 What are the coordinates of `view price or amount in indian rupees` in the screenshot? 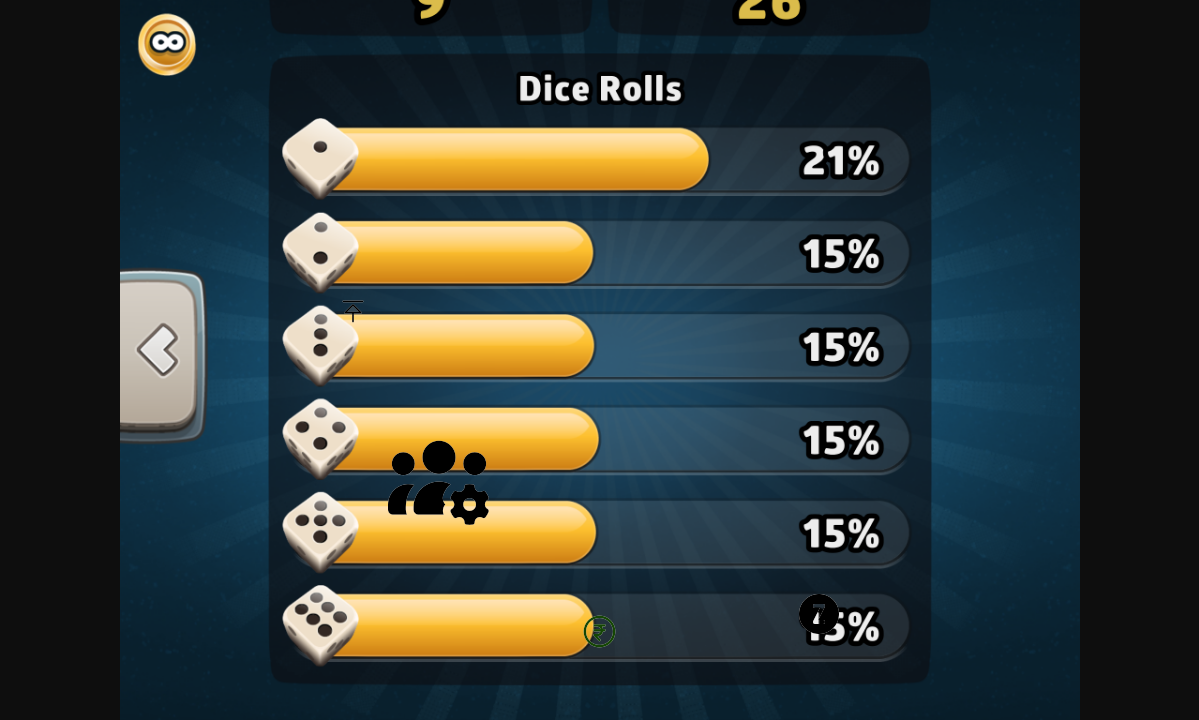 It's located at (599, 631).